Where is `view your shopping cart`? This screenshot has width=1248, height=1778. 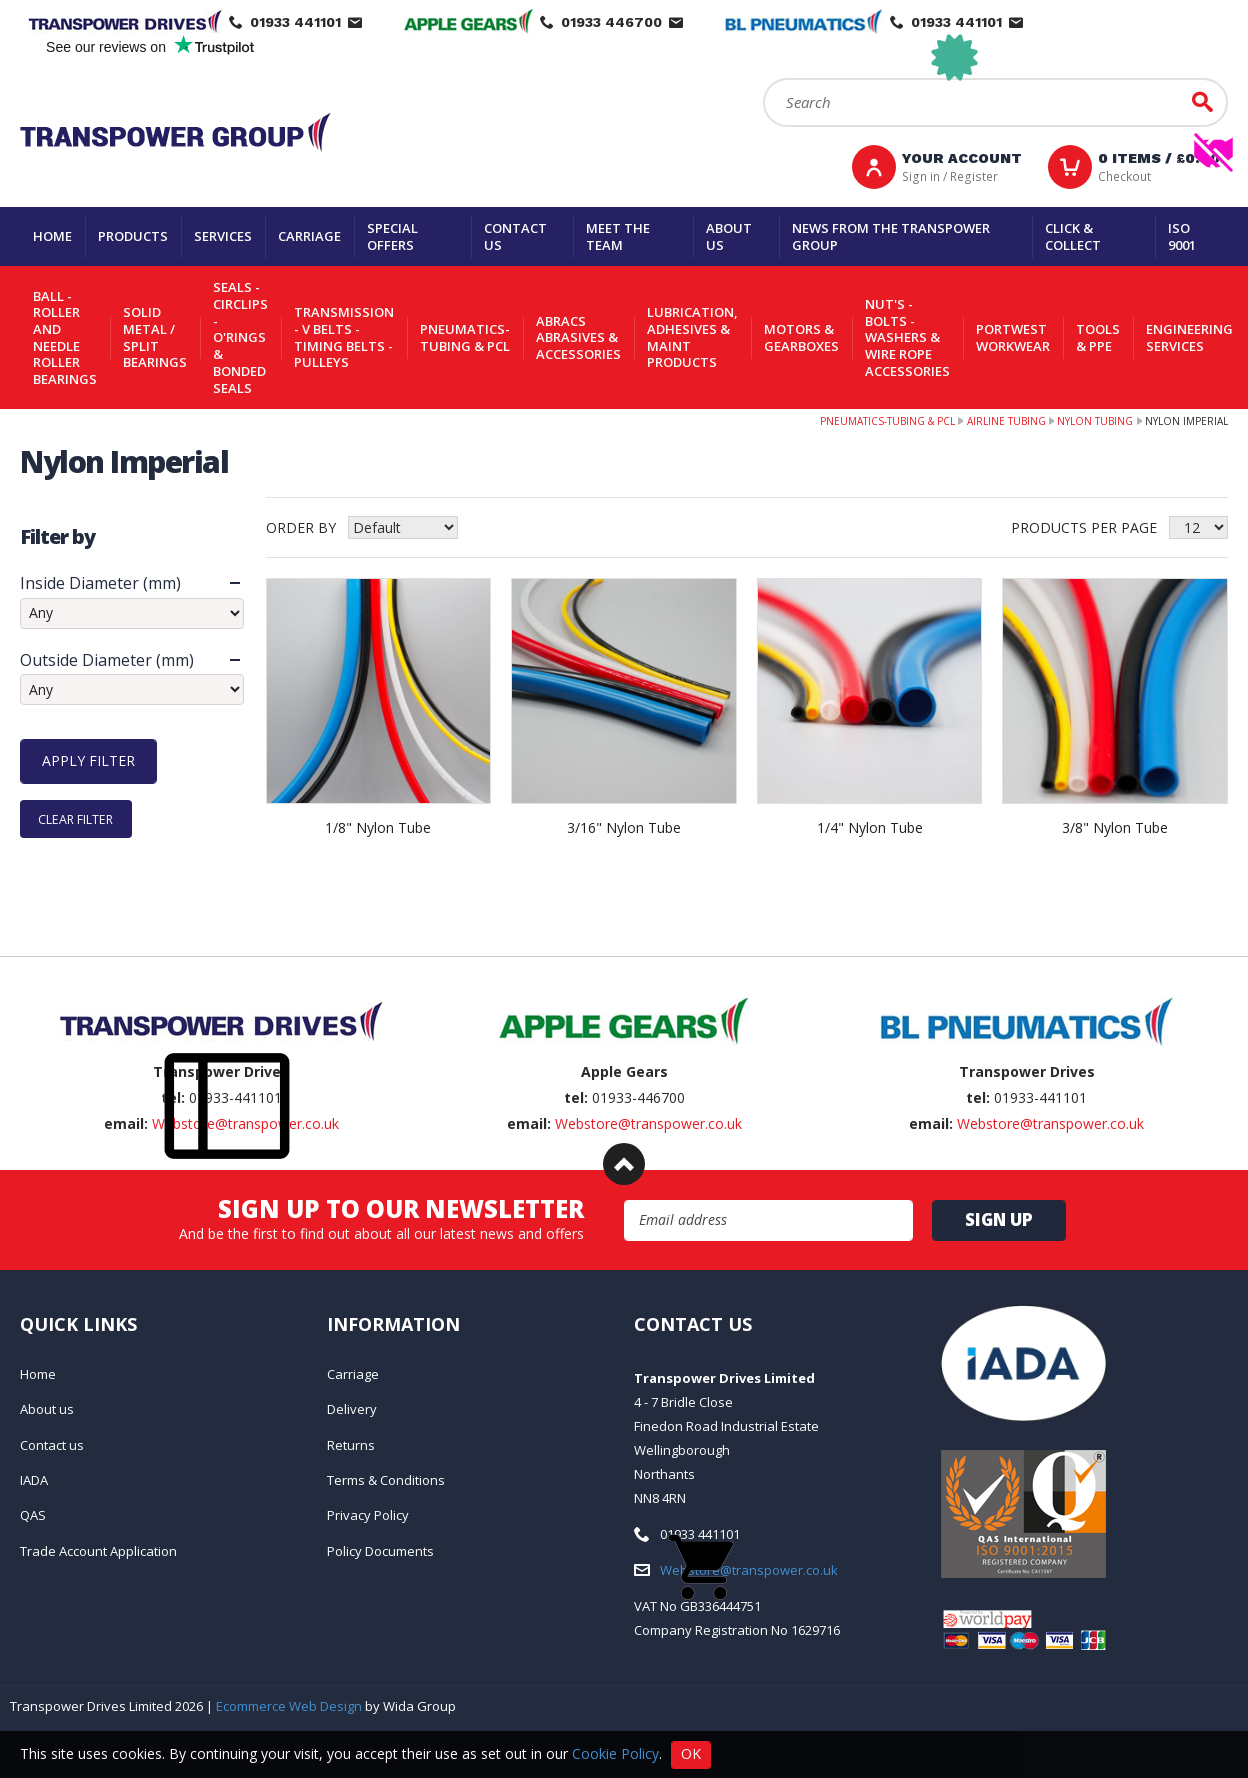 view your shopping cart is located at coordinates (704, 1567).